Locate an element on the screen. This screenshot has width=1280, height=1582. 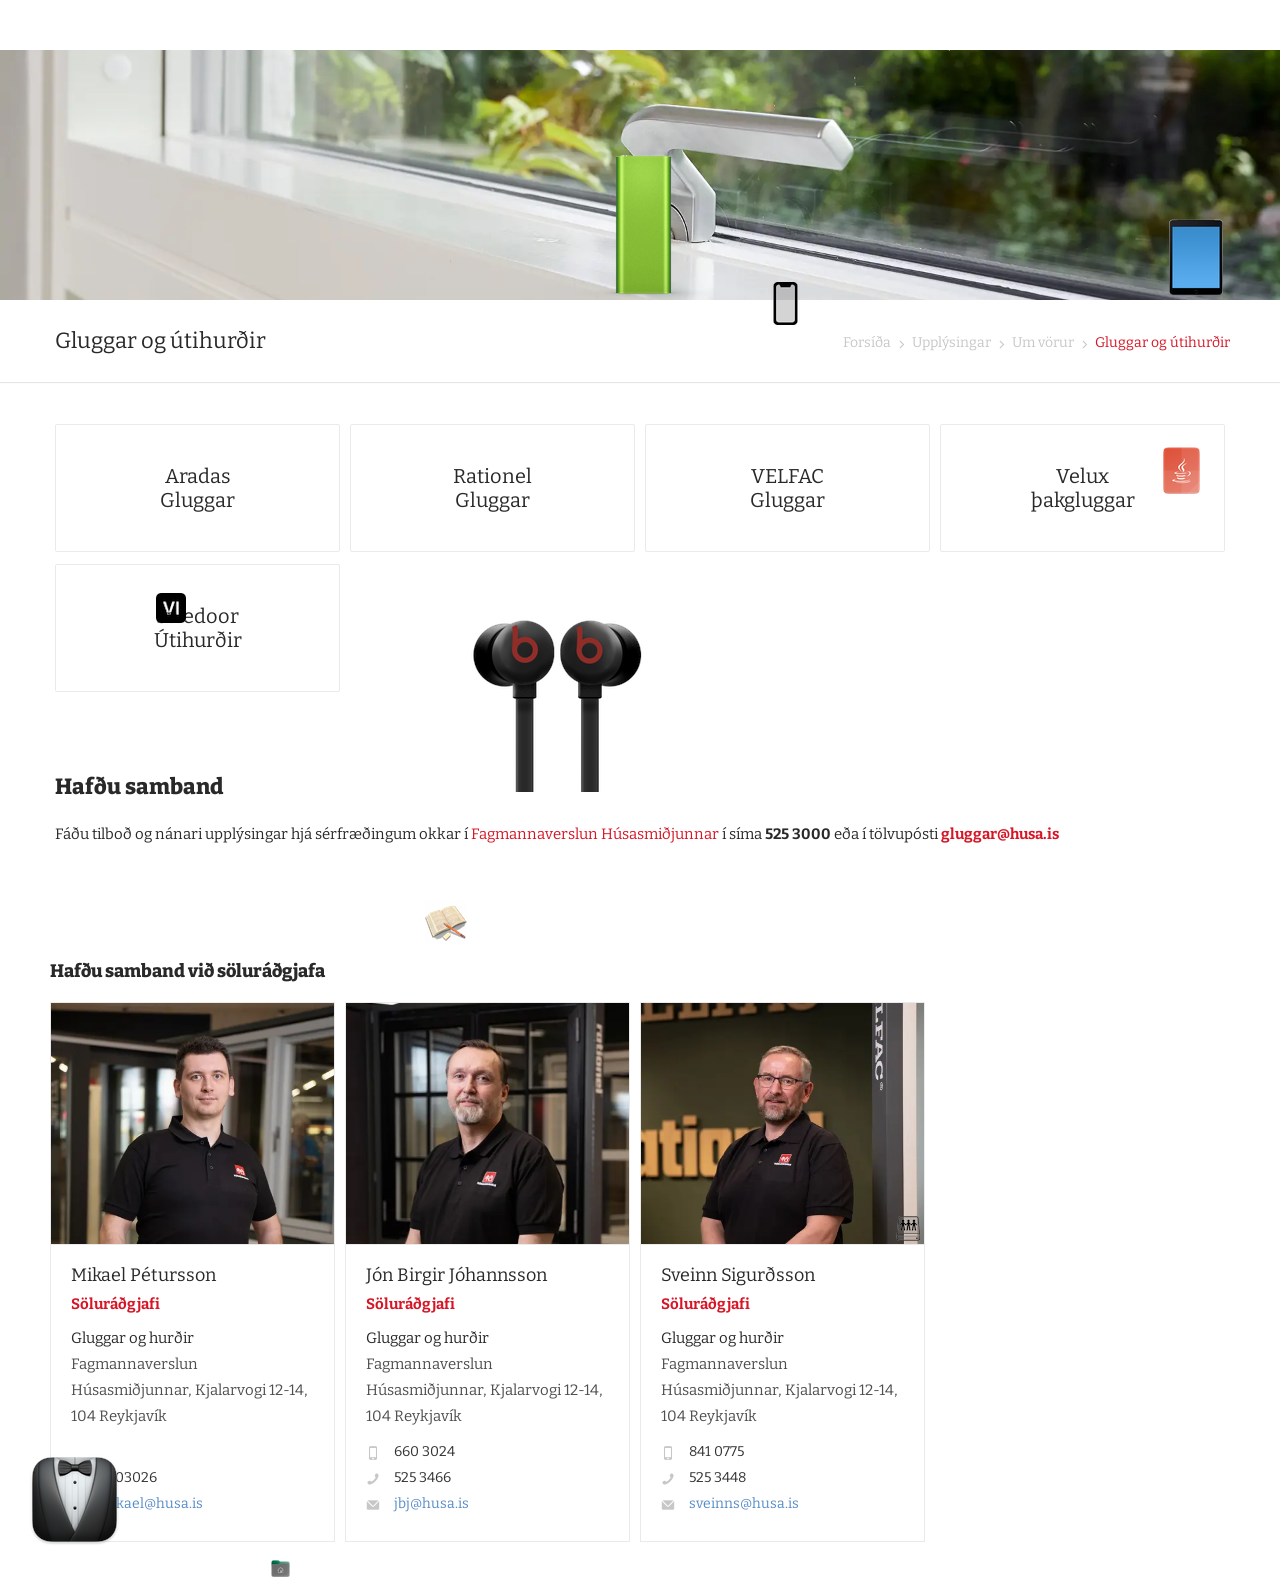
access a shared network drive is located at coordinates (908, 1228).